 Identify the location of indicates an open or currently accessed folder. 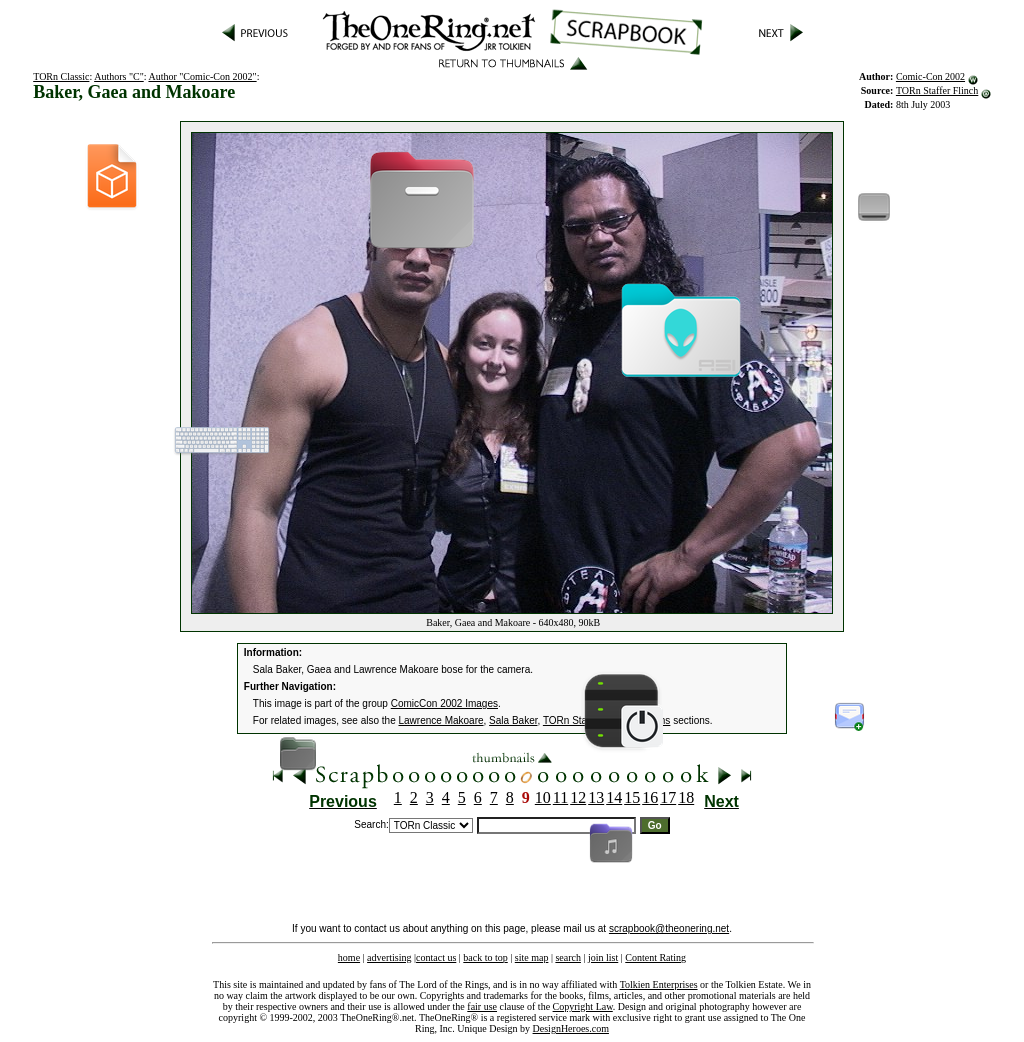
(298, 753).